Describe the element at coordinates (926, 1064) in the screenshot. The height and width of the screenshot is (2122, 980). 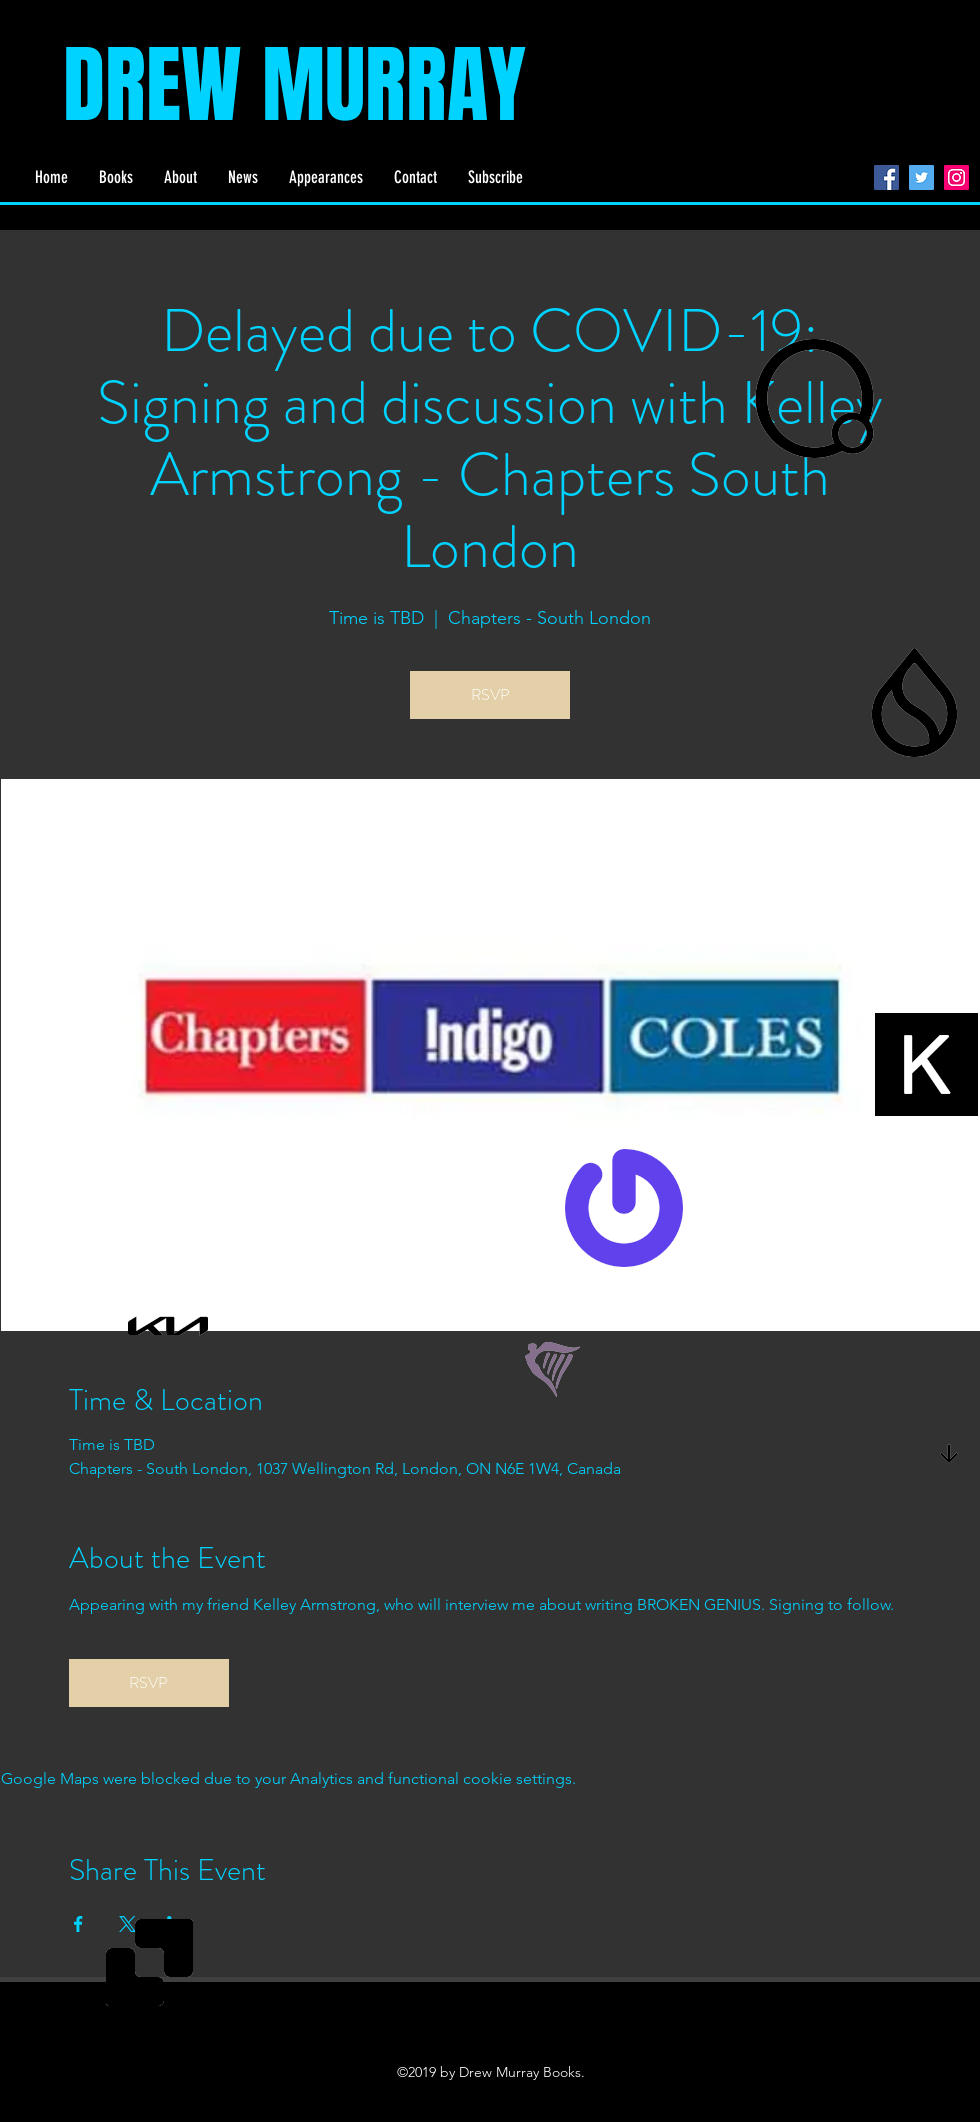
I see `Keras deep learning framework logo` at that location.